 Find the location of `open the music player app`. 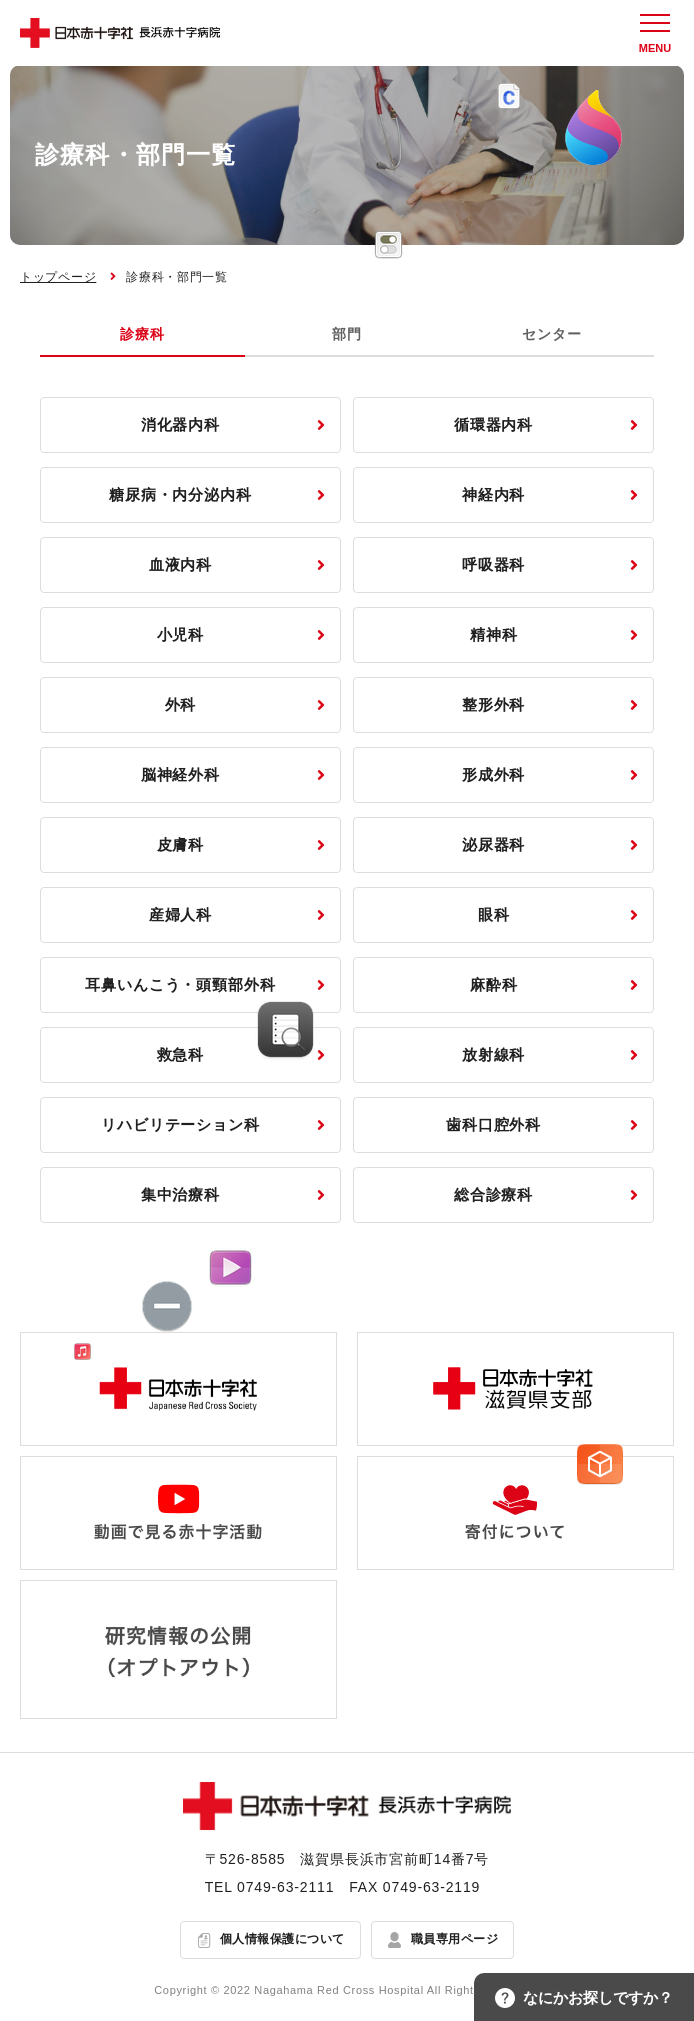

open the music player app is located at coordinates (82, 1351).